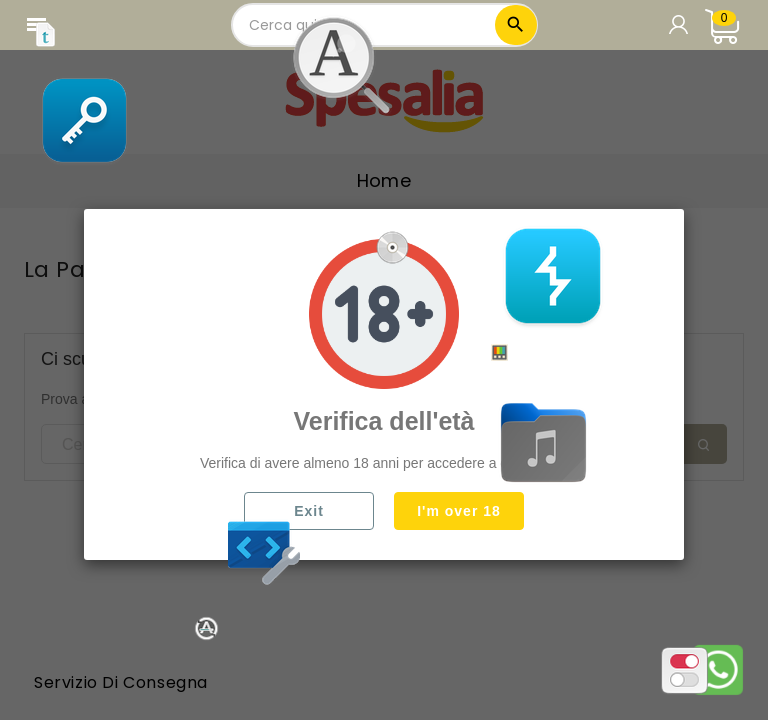 Image resolution: width=768 pixels, height=720 pixels. Describe the element at coordinates (340, 64) in the screenshot. I see `search for files by name or content` at that location.